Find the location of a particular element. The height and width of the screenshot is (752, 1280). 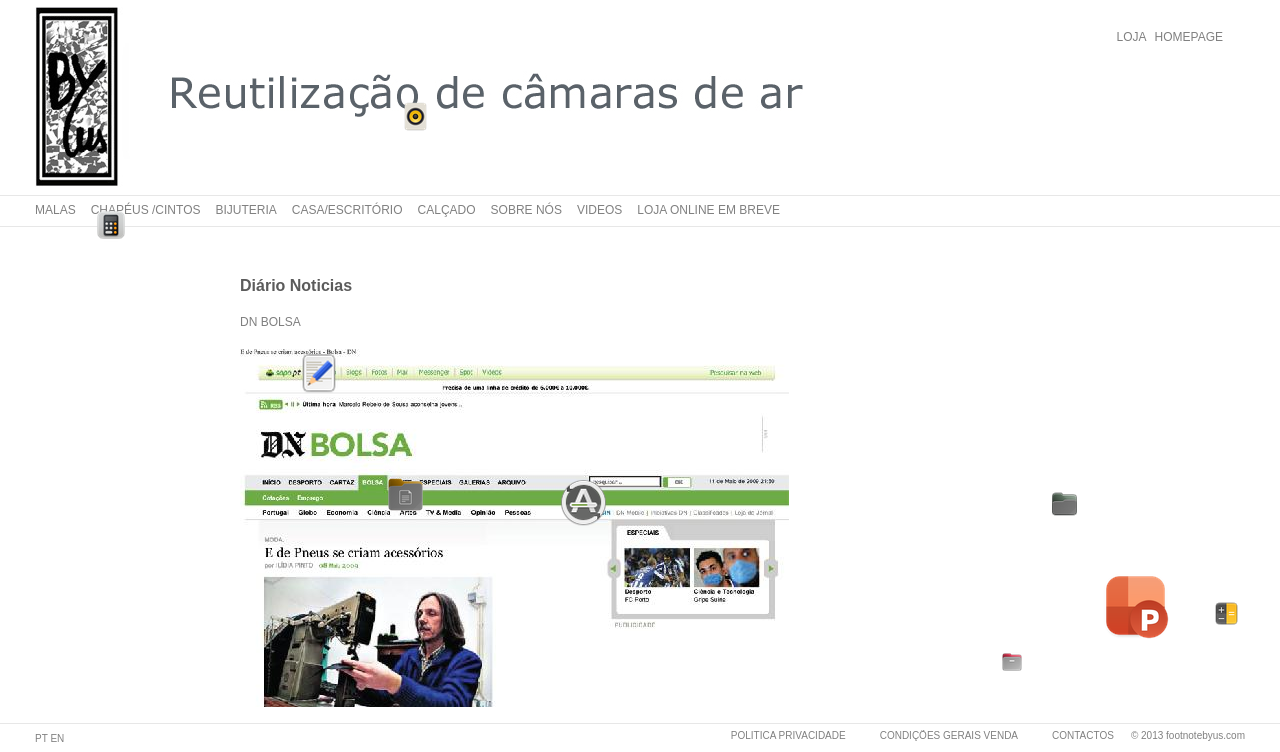

open gedit text editor is located at coordinates (319, 373).